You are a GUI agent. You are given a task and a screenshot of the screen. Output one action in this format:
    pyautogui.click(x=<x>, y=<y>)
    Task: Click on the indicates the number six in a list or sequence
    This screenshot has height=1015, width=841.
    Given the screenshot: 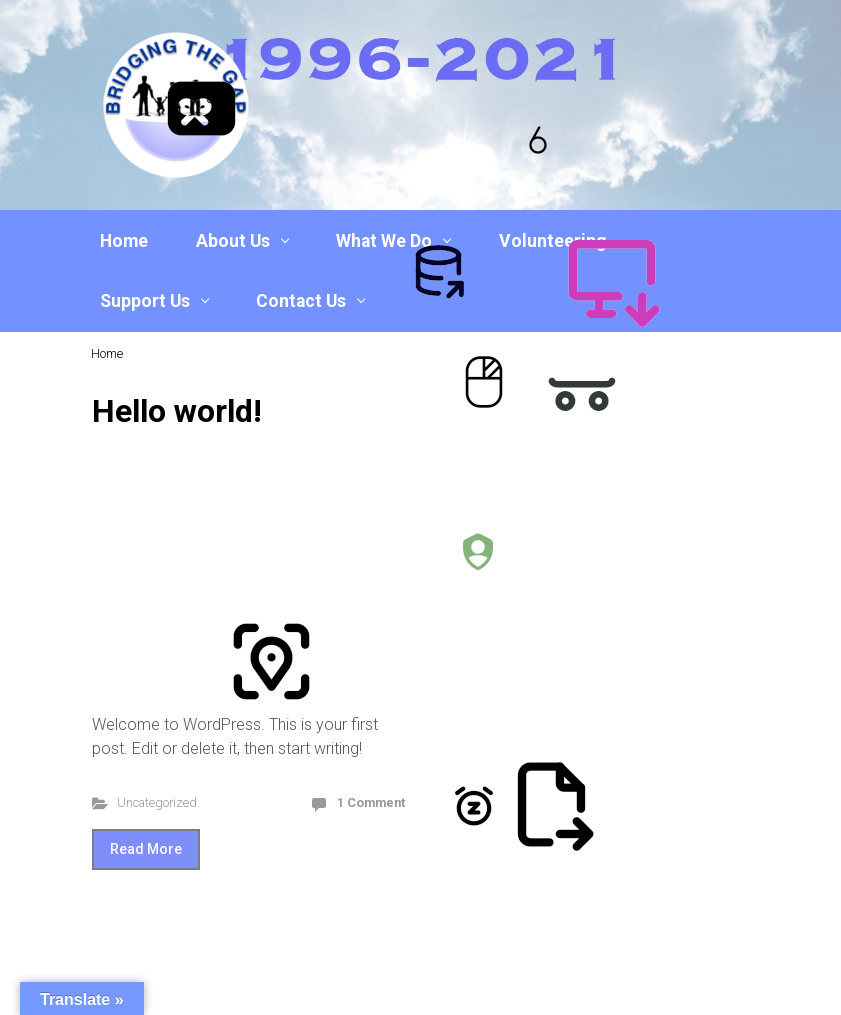 What is the action you would take?
    pyautogui.click(x=538, y=140)
    